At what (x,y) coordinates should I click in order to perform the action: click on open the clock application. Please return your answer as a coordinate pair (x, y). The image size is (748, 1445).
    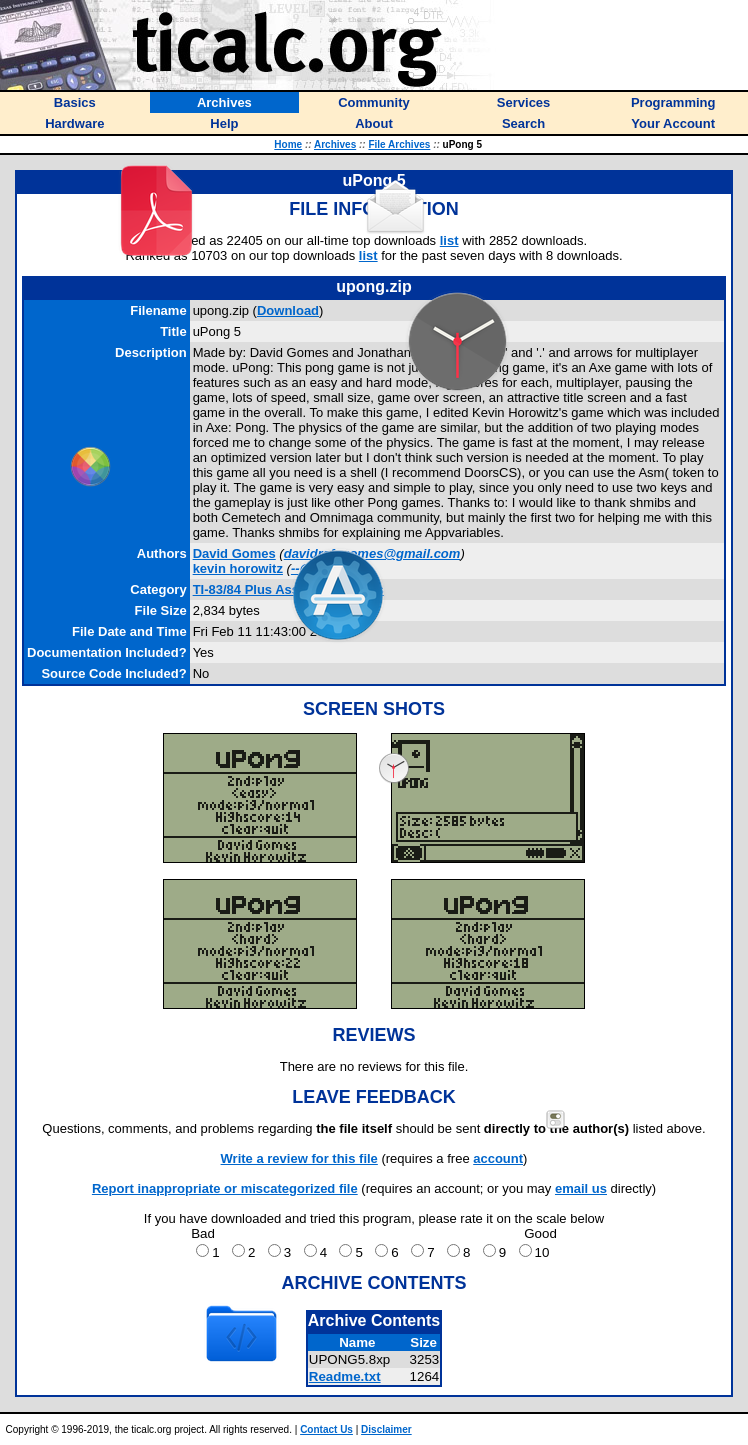
    Looking at the image, I should click on (457, 341).